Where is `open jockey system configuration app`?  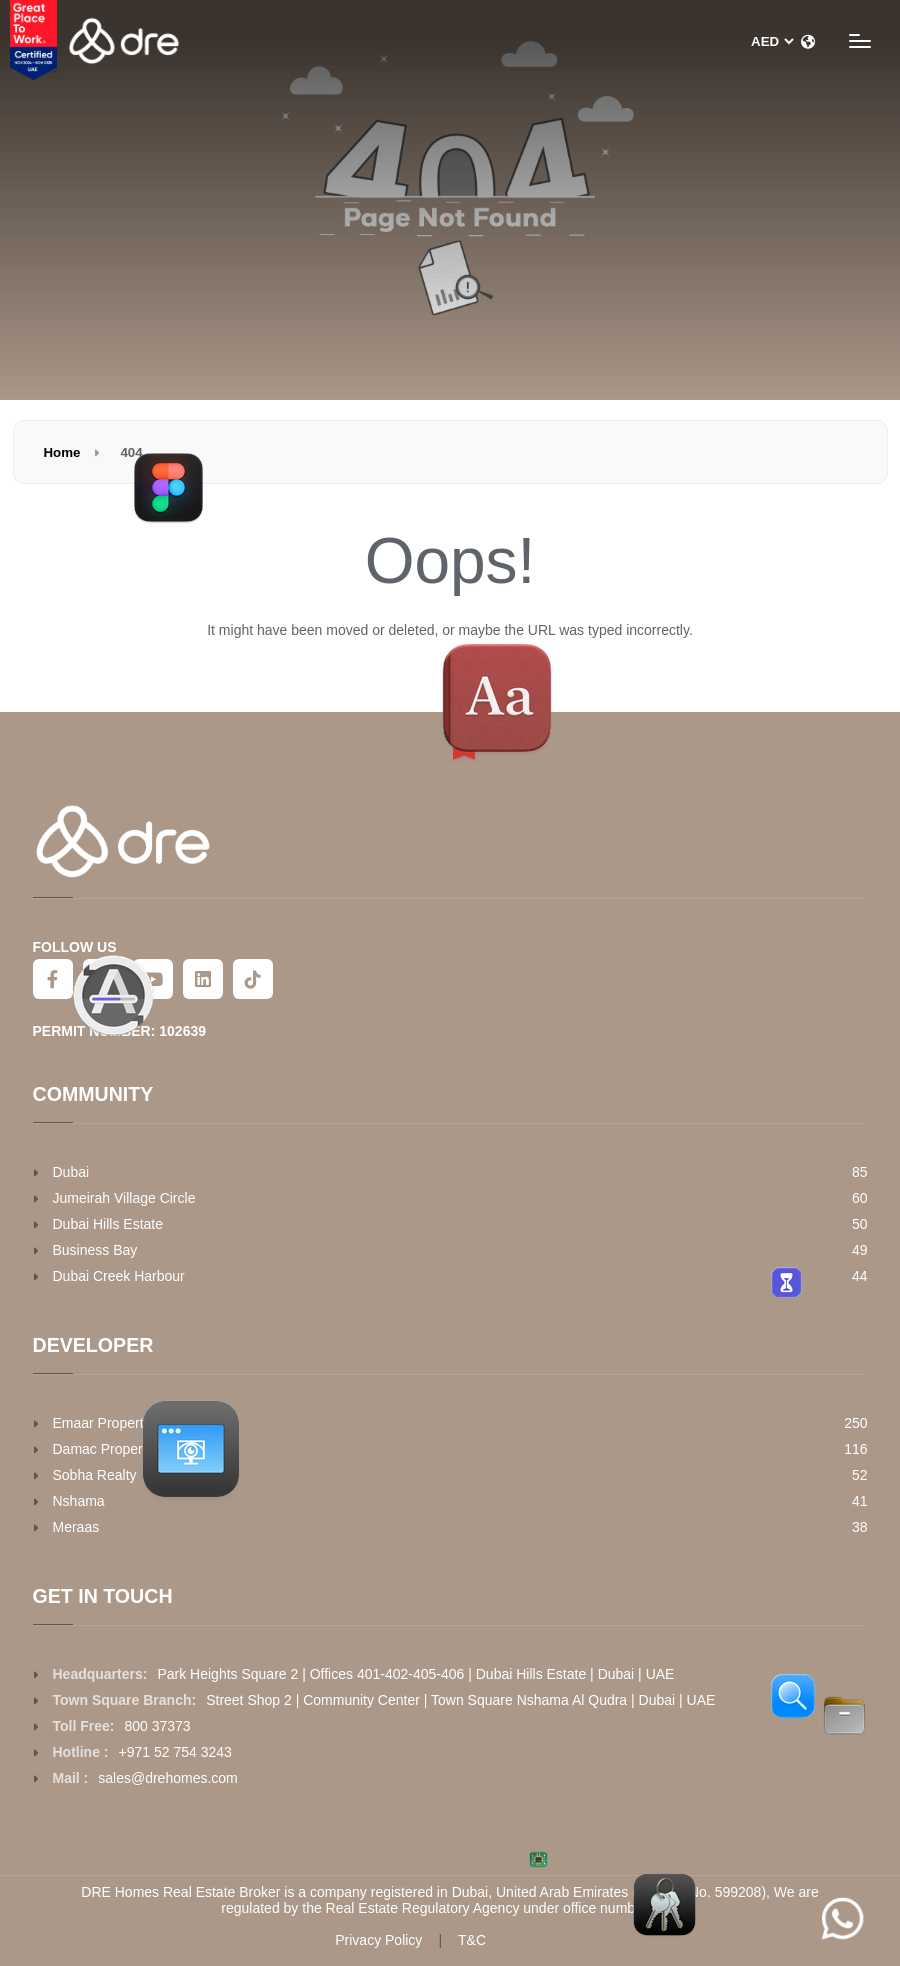
open jockey system configuration app is located at coordinates (538, 1859).